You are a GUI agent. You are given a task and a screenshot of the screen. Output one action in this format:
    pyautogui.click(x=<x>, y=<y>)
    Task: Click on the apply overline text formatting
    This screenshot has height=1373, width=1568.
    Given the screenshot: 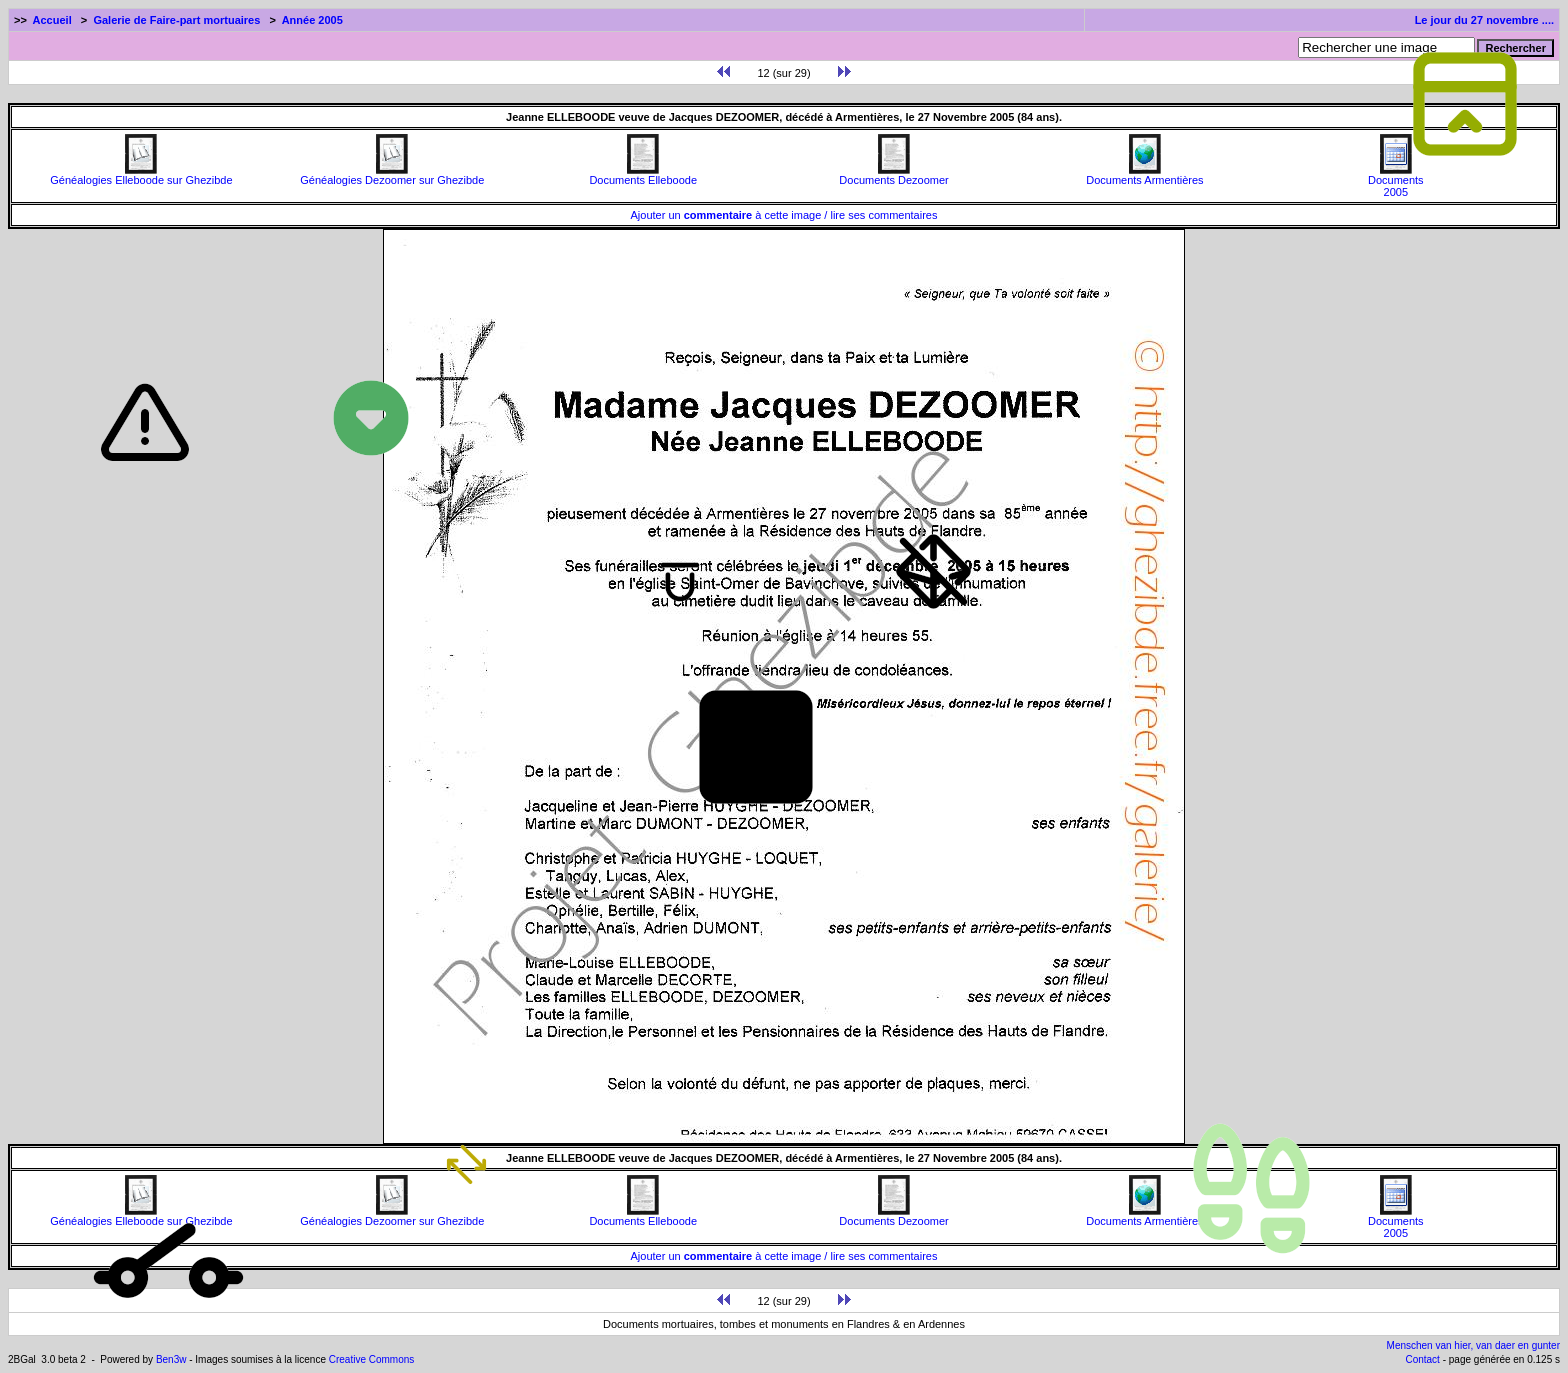 What is the action you would take?
    pyautogui.click(x=680, y=582)
    